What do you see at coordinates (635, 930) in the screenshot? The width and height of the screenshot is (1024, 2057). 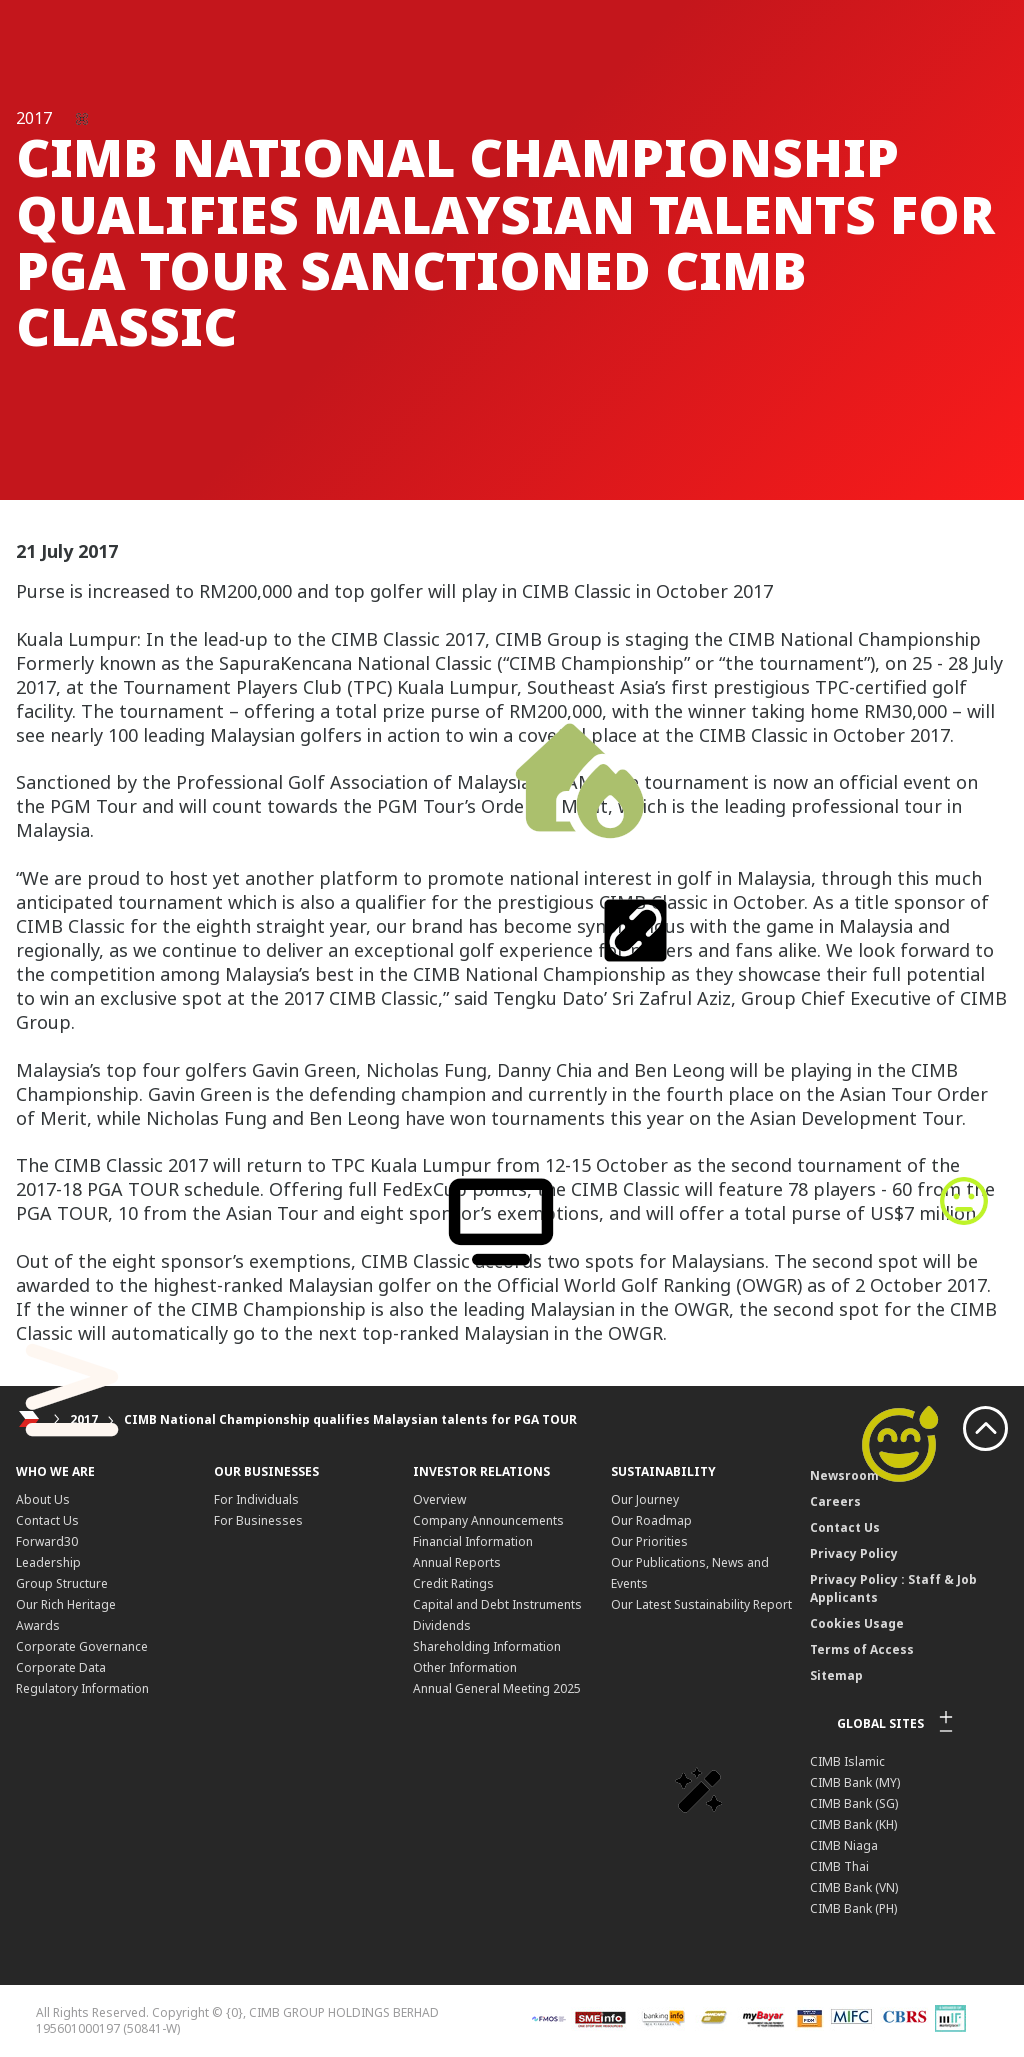 I see `unlink or break a connection` at bounding box center [635, 930].